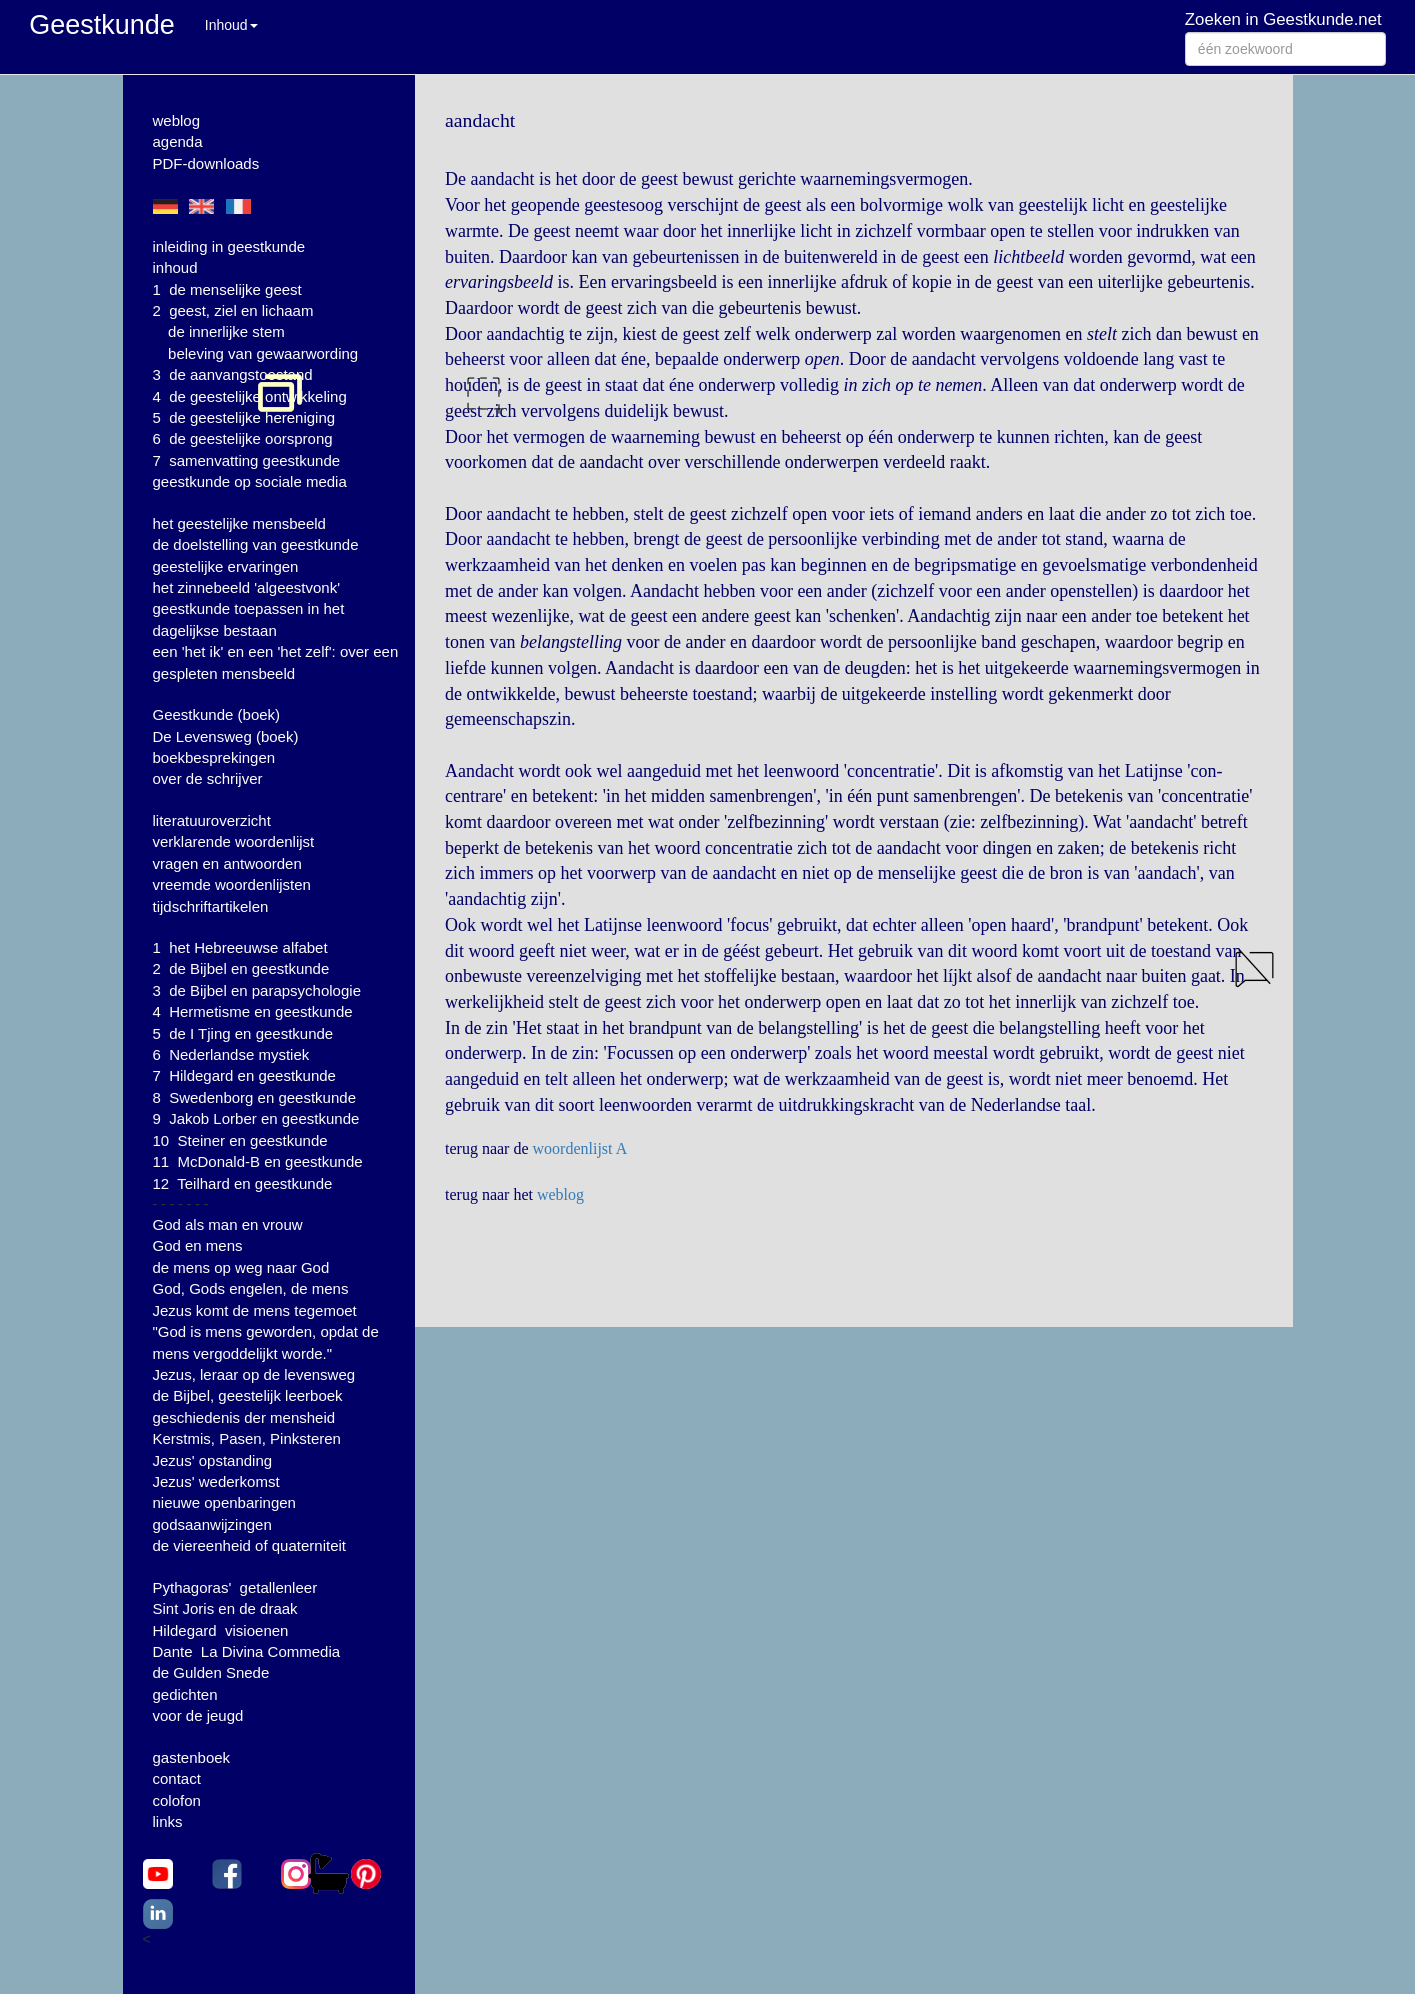  I want to click on add to current selection, so click(483, 393).